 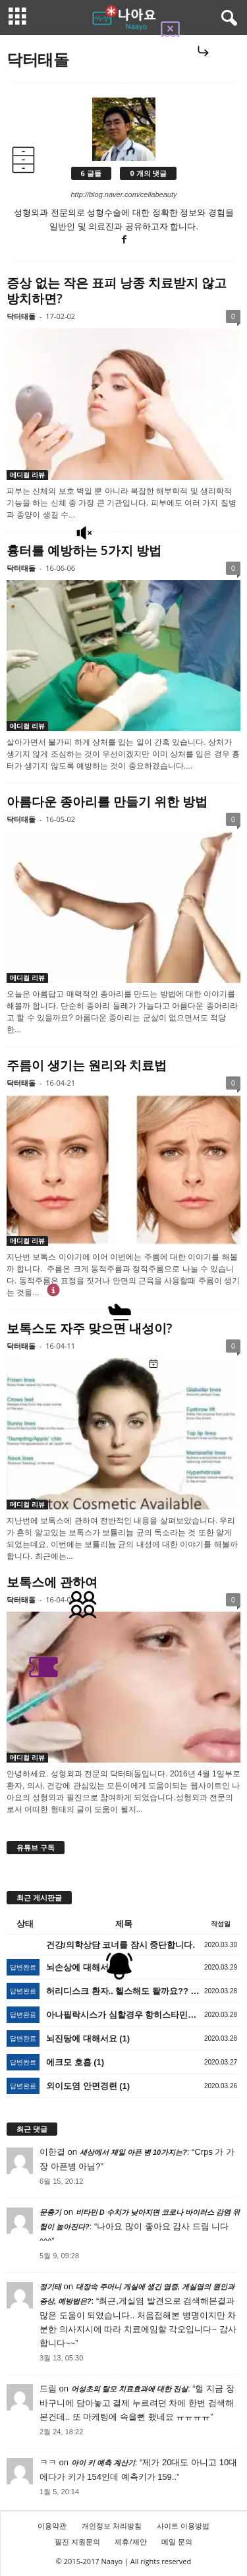 I want to click on cancel or void a receipt, so click(x=170, y=29).